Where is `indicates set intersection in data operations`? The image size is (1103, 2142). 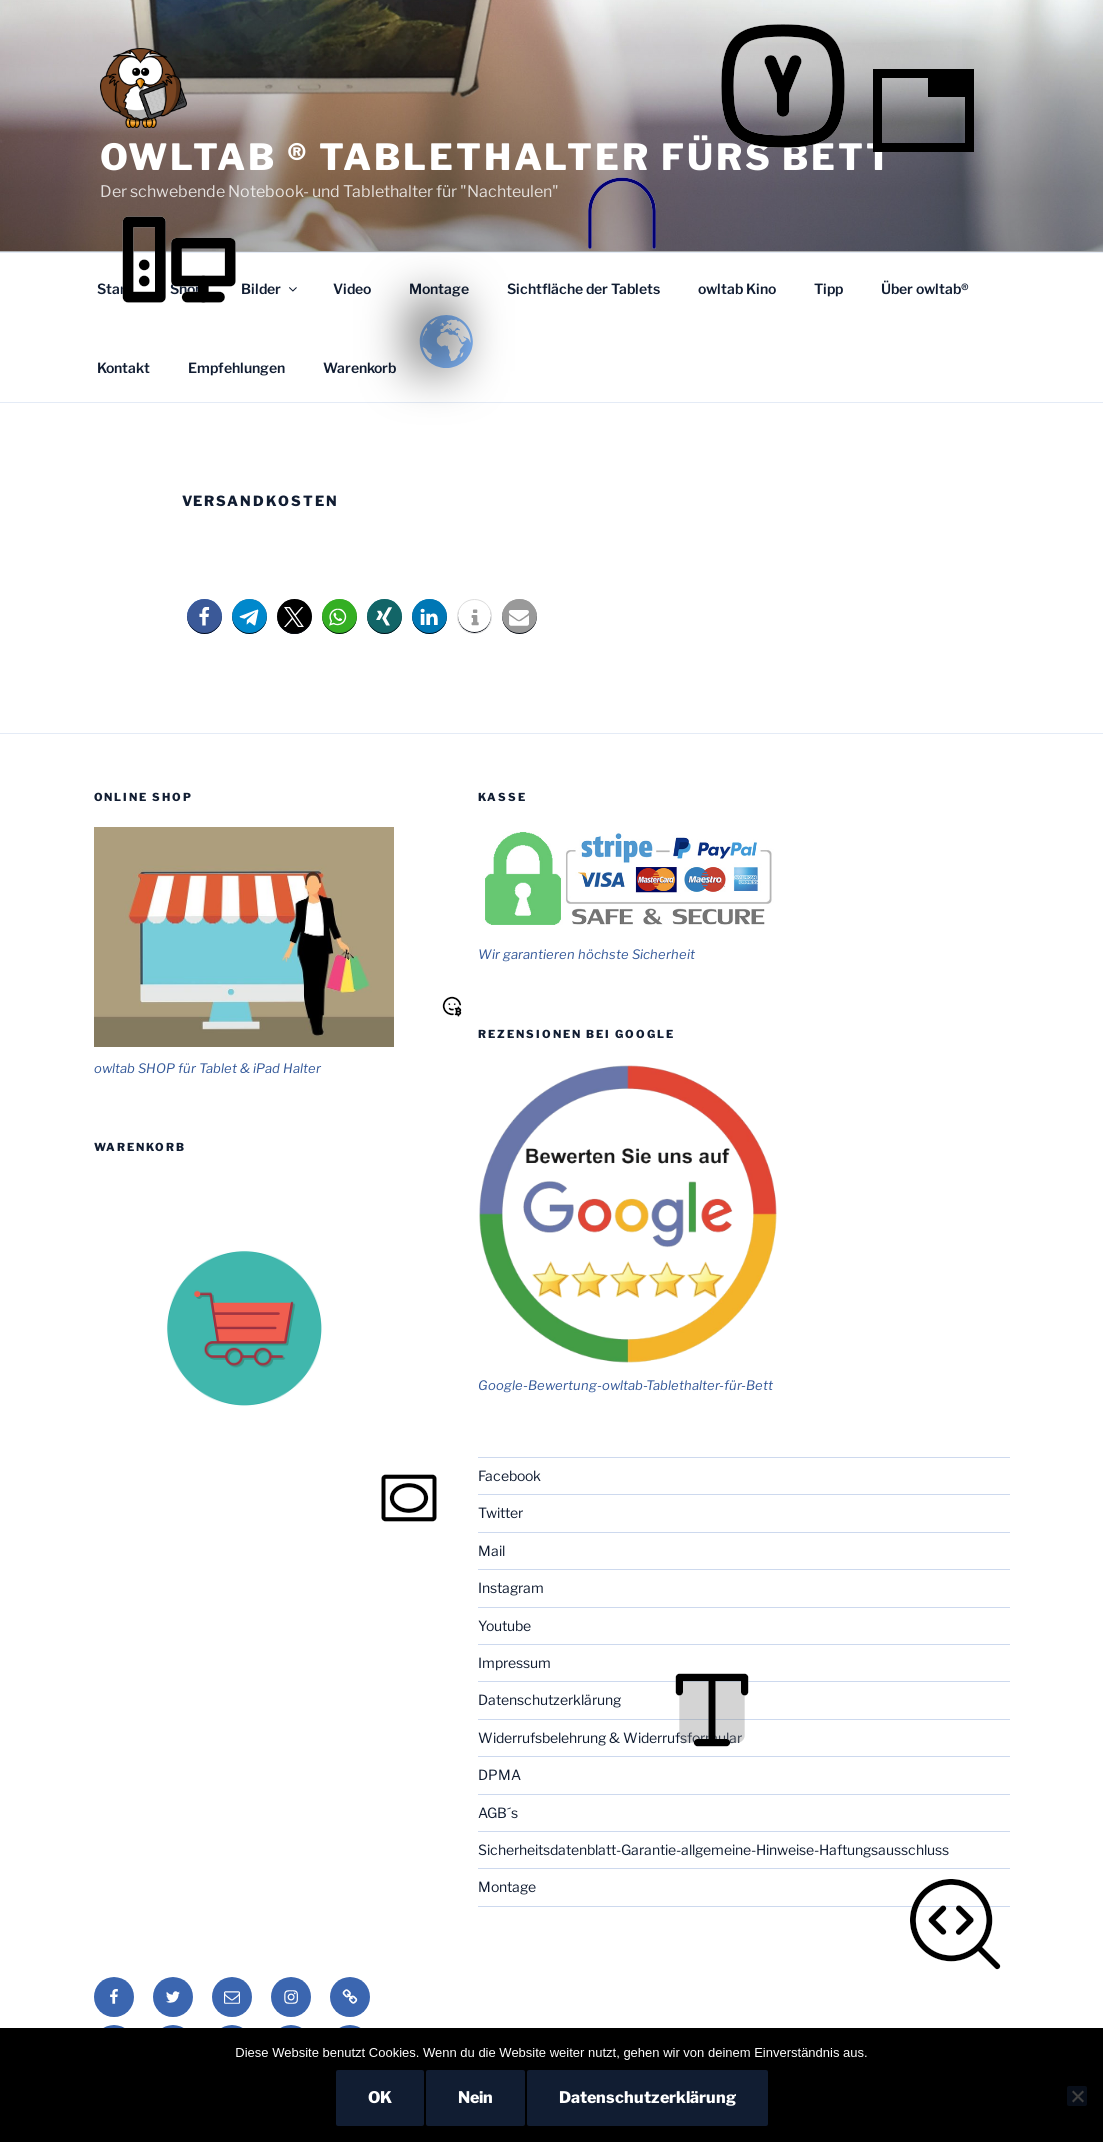
indicates set intersection in data operations is located at coordinates (622, 215).